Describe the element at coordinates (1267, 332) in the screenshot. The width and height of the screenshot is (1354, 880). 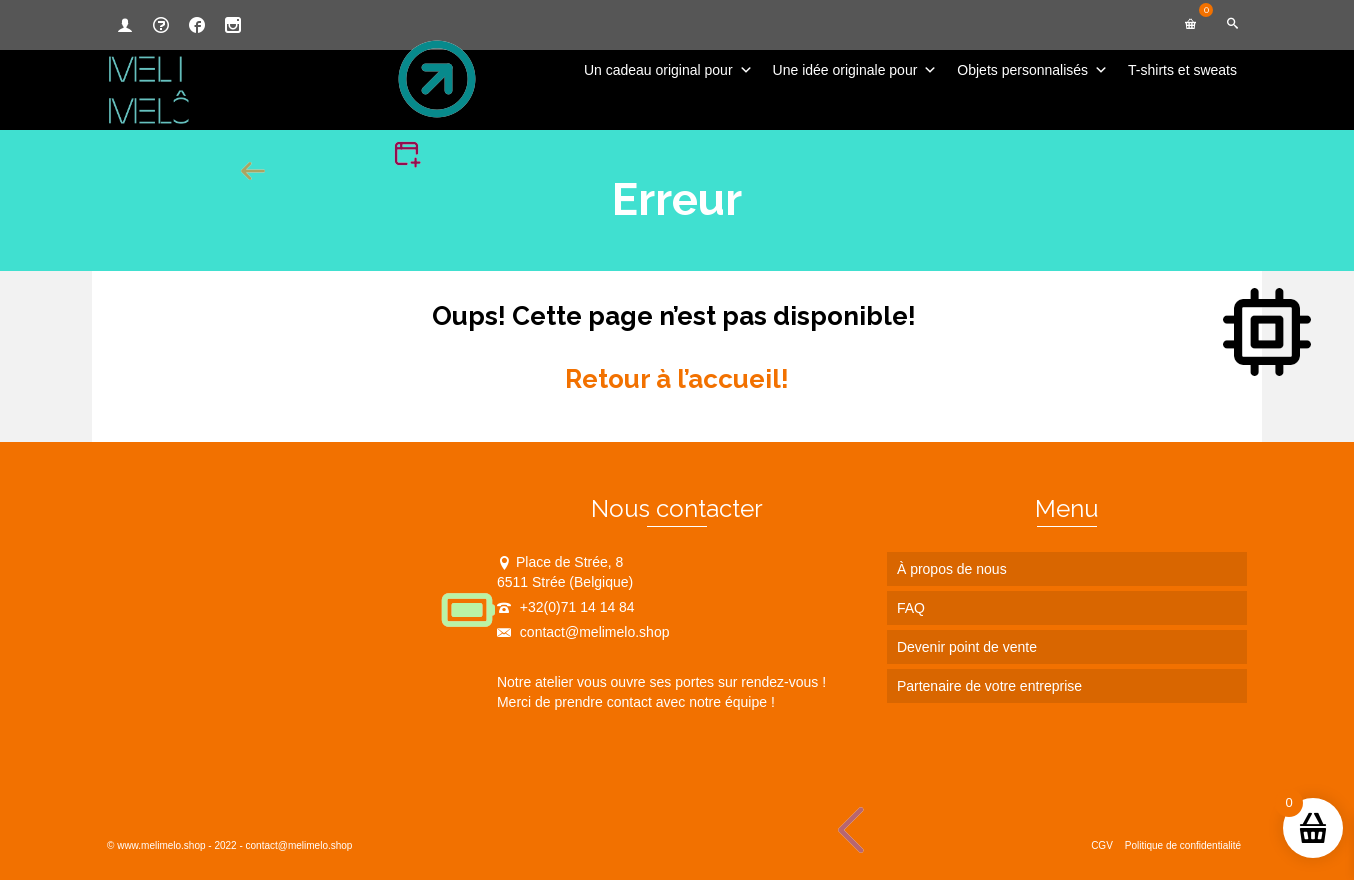
I see `view system or hardware information` at that location.